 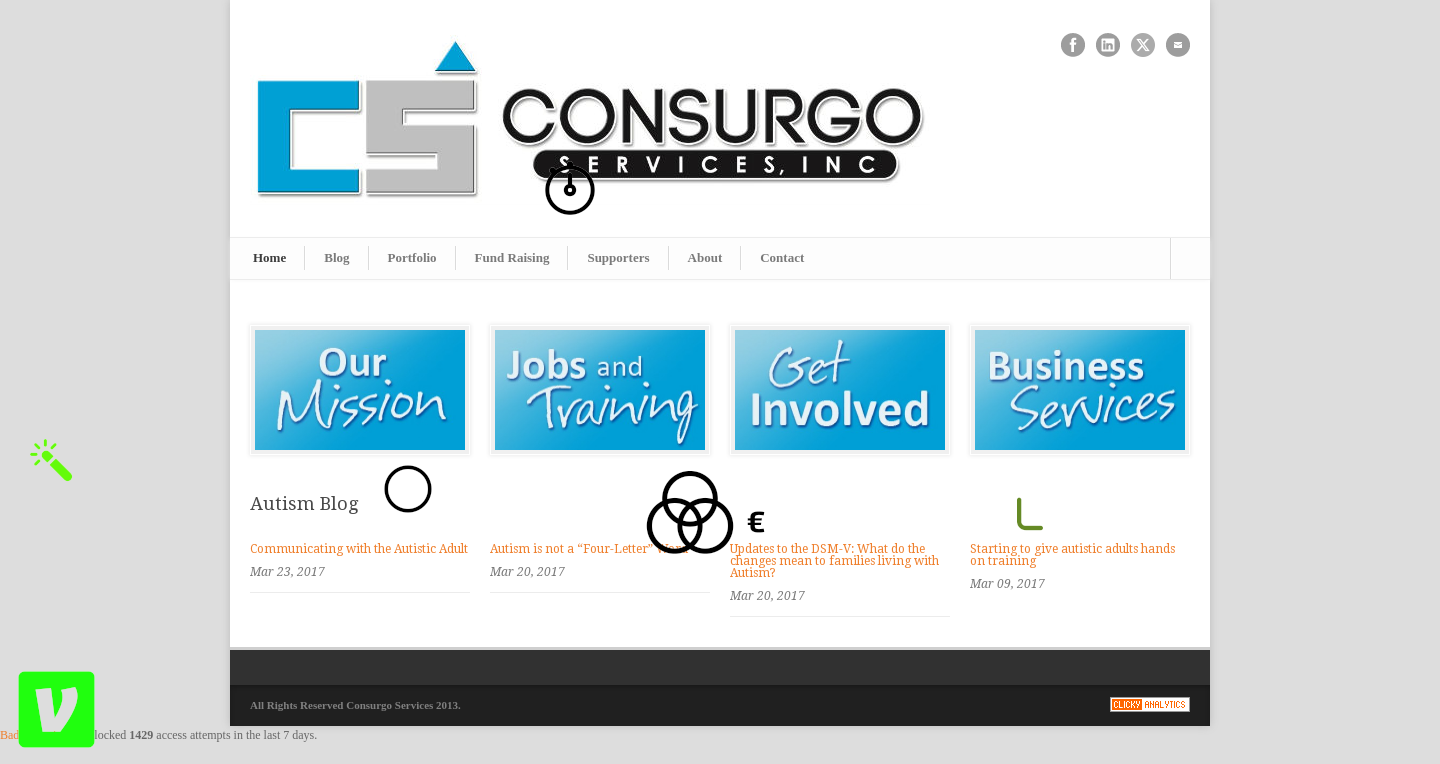 I want to click on start or view a timer, so click(x=570, y=188).